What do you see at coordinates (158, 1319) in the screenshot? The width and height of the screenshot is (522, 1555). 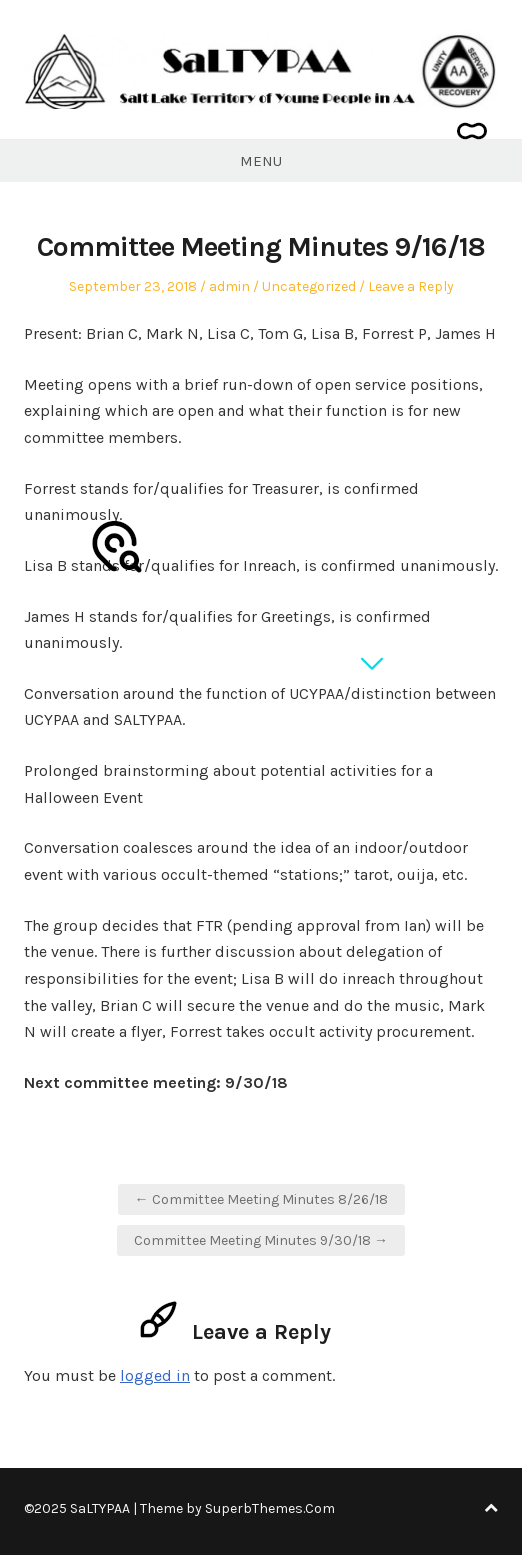 I see `access drawing or painting tools` at bounding box center [158, 1319].